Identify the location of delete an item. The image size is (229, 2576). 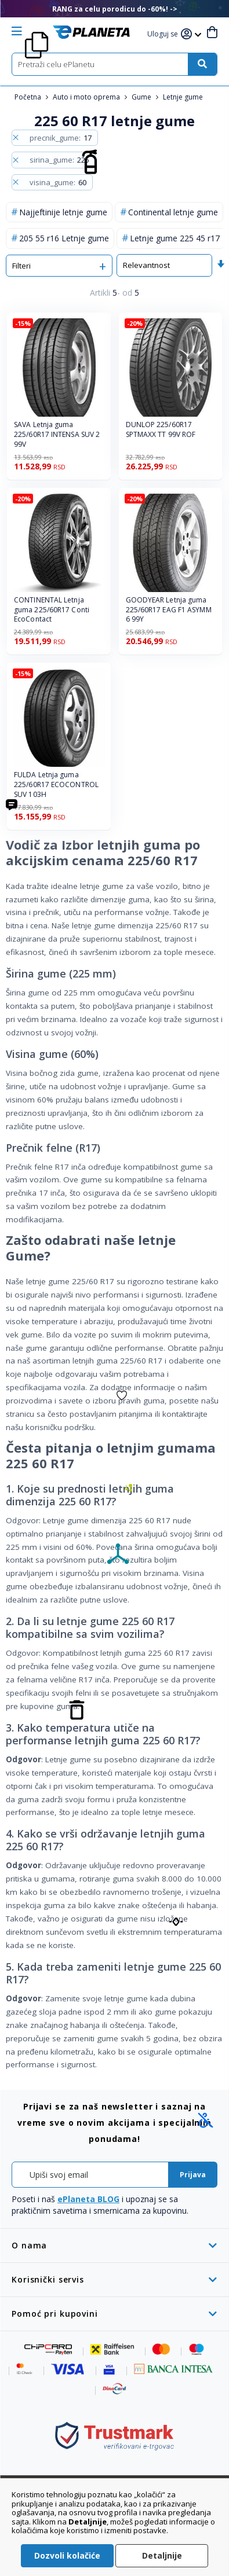
(77, 1710).